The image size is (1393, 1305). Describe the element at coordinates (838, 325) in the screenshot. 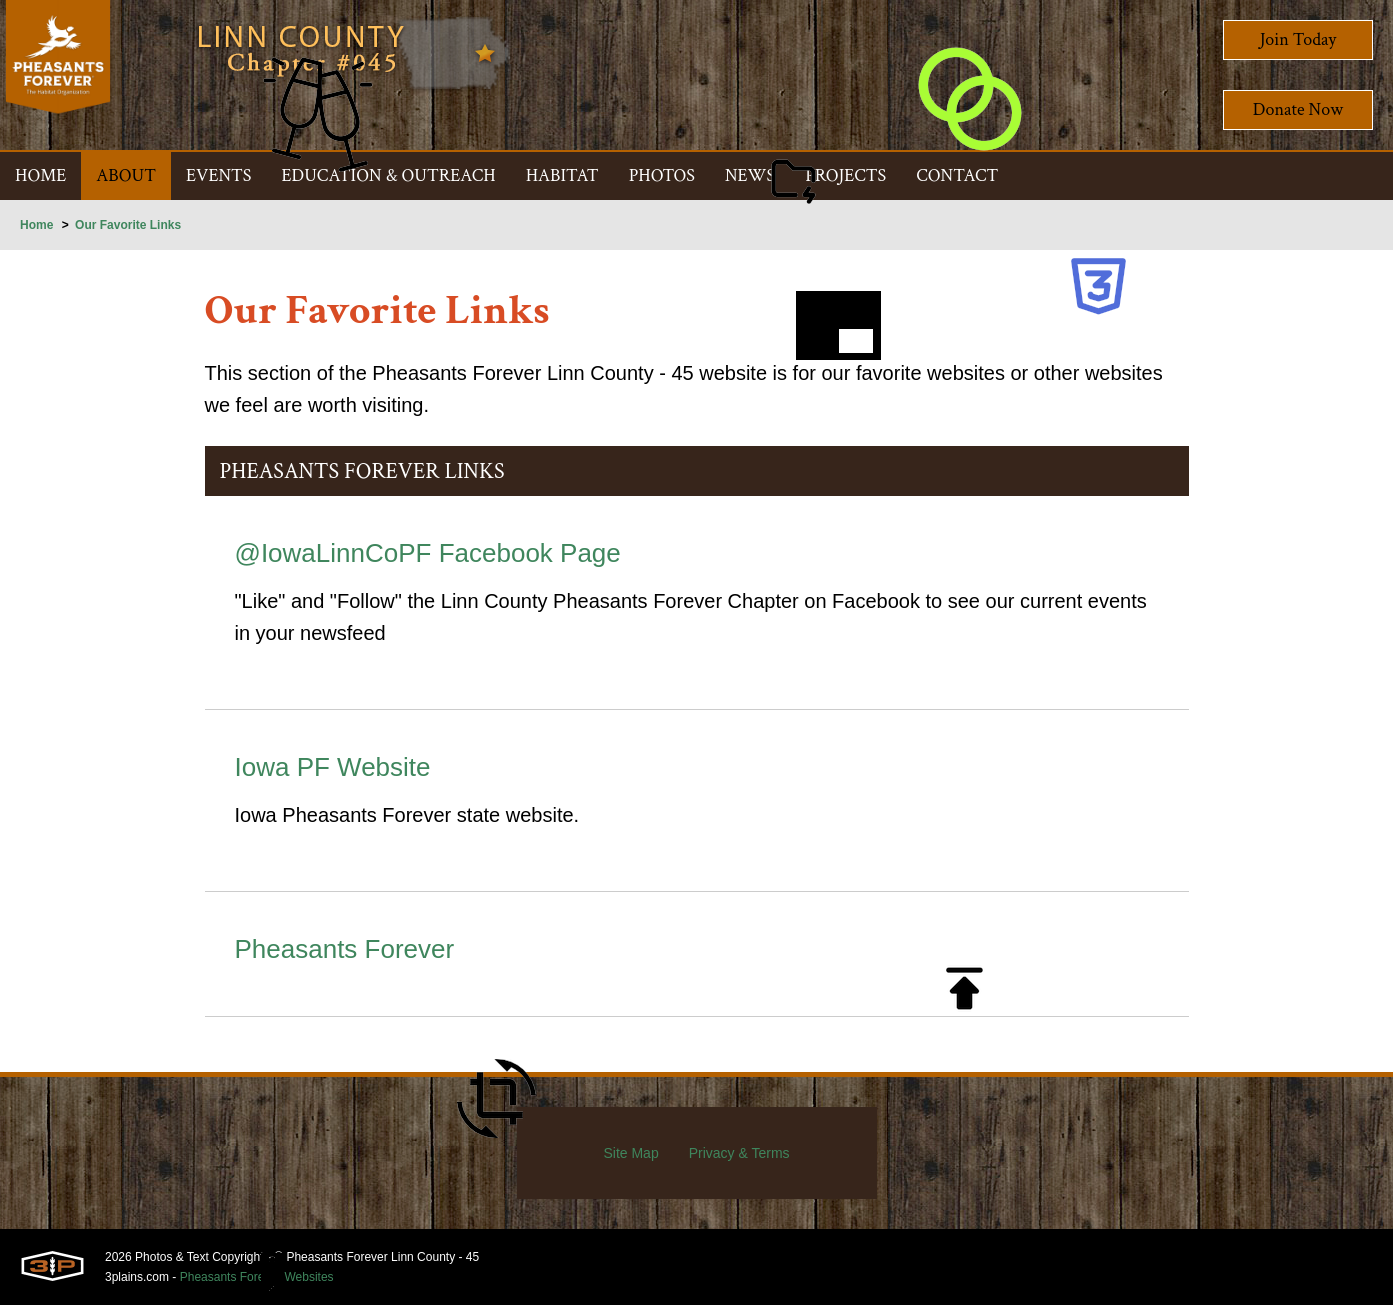

I see `add a branding watermark to video content` at that location.